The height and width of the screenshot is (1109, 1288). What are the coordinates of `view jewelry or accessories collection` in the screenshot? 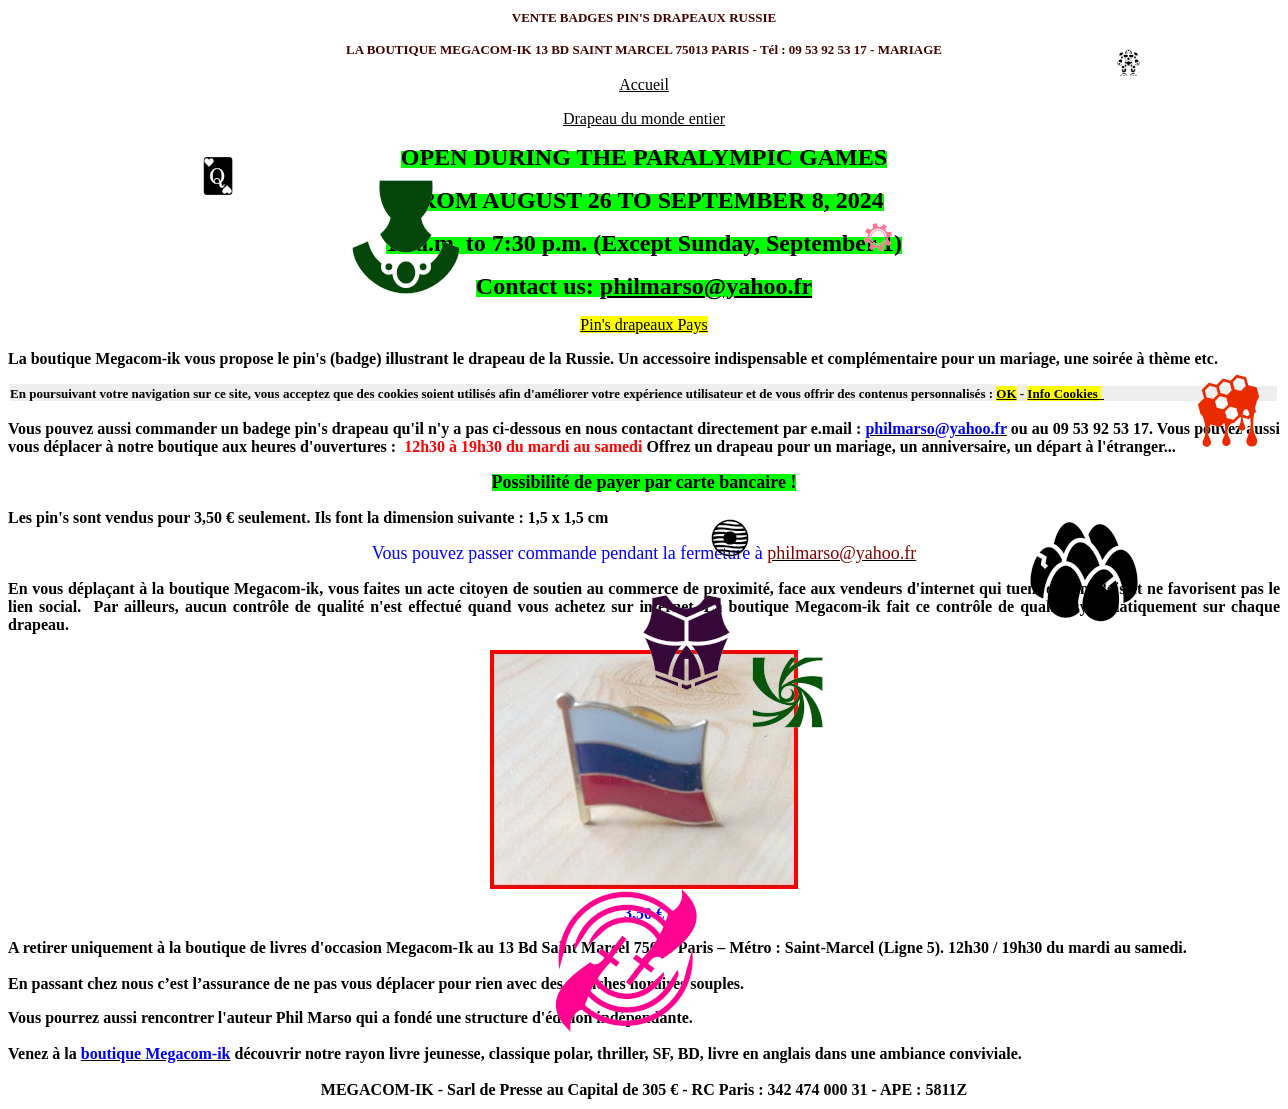 It's located at (406, 237).